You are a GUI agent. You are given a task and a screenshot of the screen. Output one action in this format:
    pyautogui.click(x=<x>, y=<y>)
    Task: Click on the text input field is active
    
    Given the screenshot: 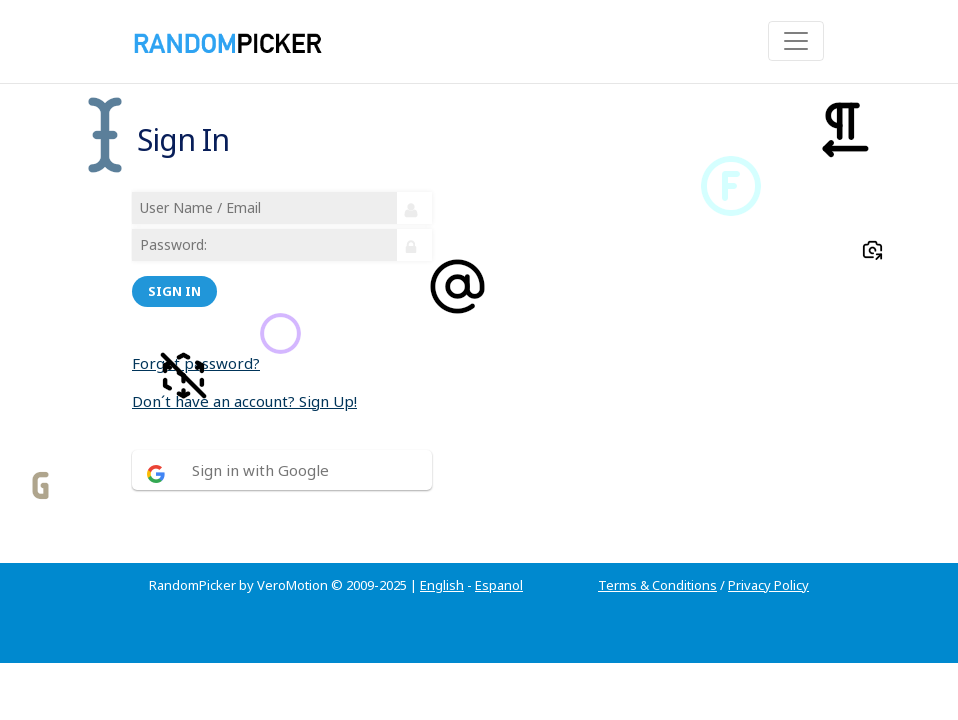 What is the action you would take?
    pyautogui.click(x=105, y=135)
    